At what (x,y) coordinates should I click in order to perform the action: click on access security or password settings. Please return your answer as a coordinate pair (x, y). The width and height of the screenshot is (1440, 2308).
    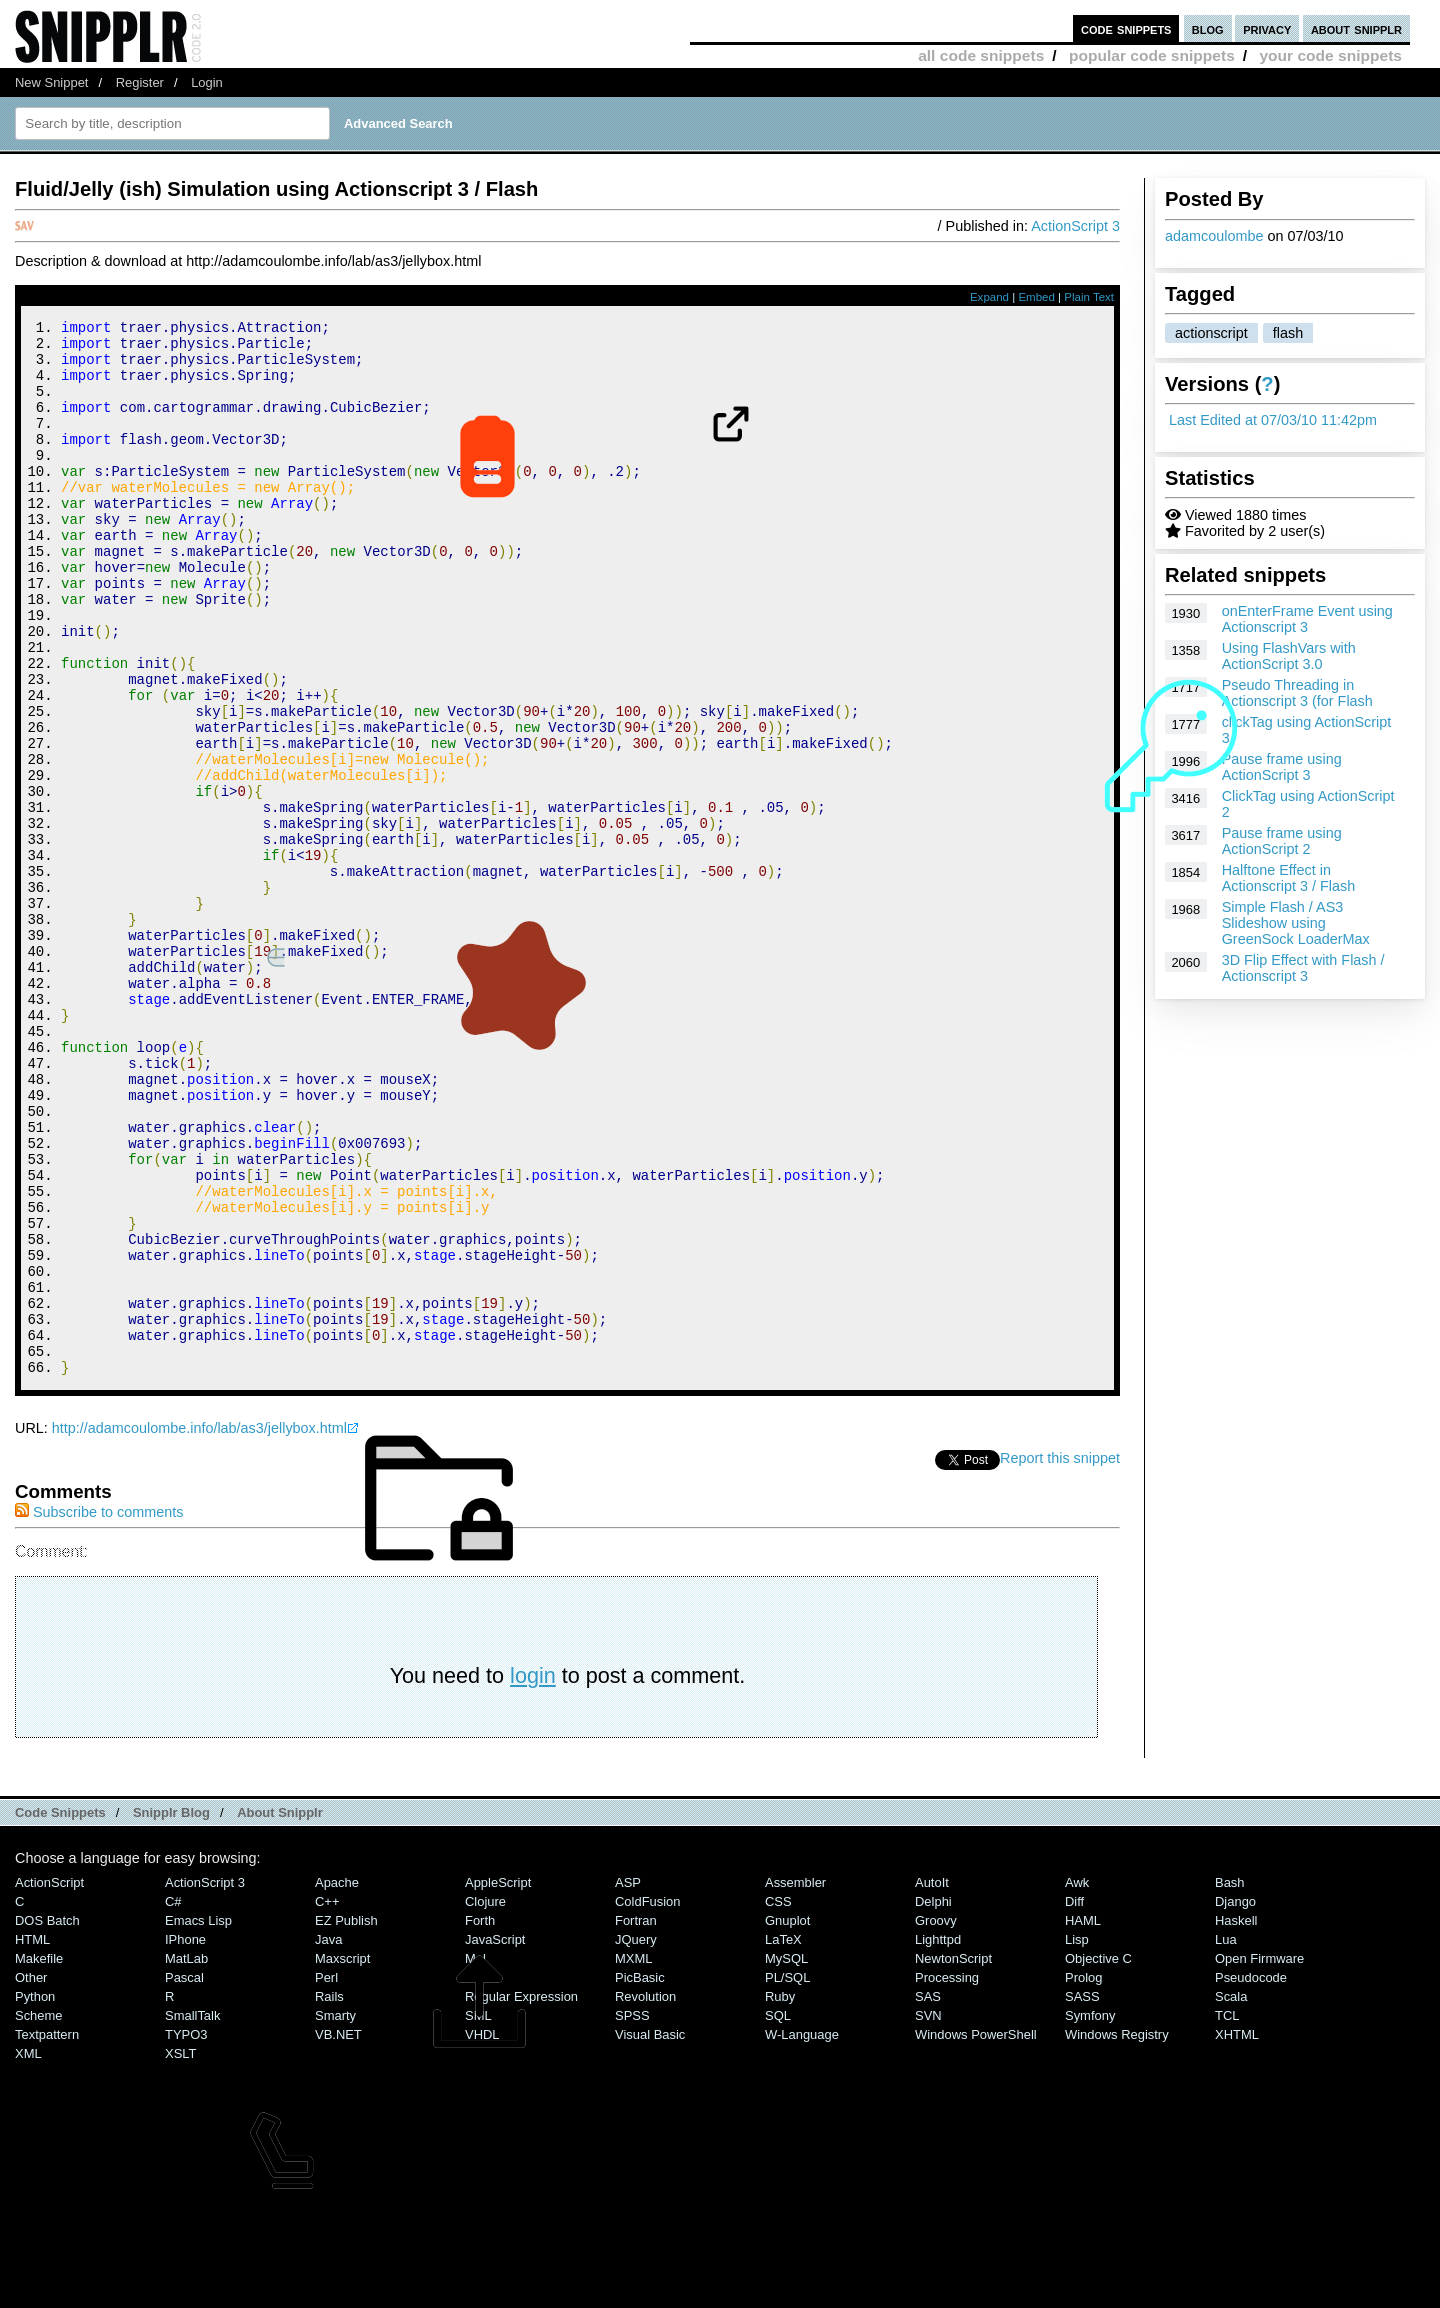
    Looking at the image, I should click on (1168, 748).